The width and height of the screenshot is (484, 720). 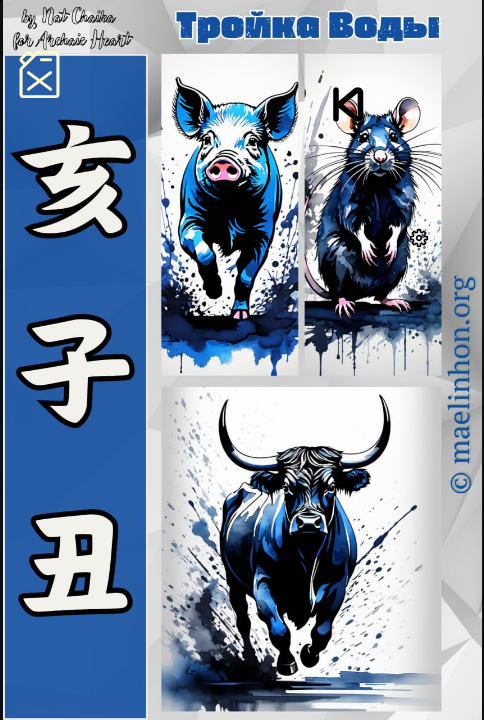 I want to click on skip to previous track, so click(x=347, y=104).